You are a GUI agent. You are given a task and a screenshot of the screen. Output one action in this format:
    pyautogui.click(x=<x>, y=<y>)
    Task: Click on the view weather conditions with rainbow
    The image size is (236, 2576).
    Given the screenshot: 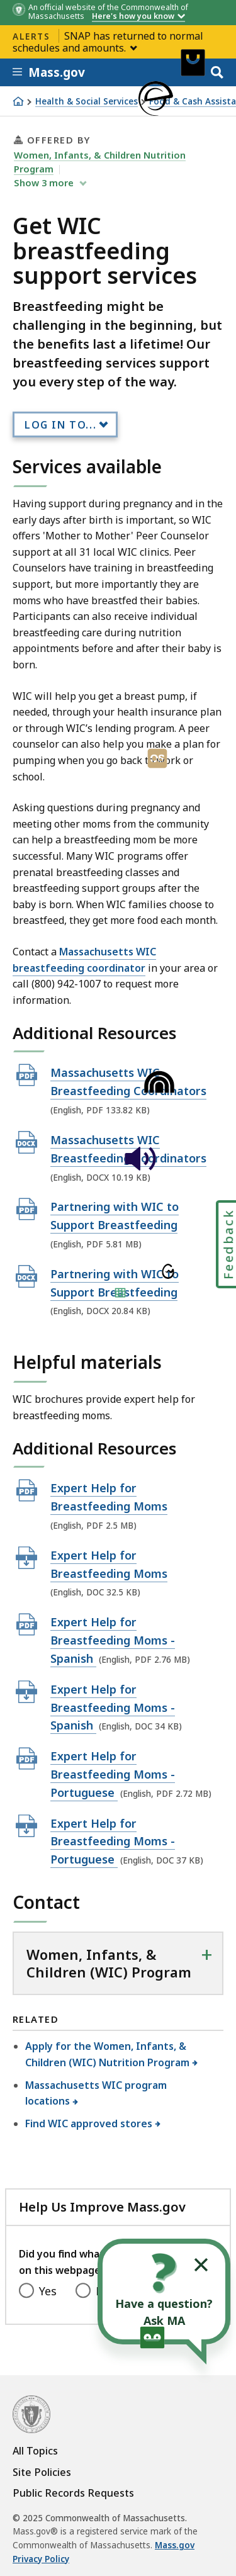 What is the action you would take?
    pyautogui.click(x=159, y=1082)
    